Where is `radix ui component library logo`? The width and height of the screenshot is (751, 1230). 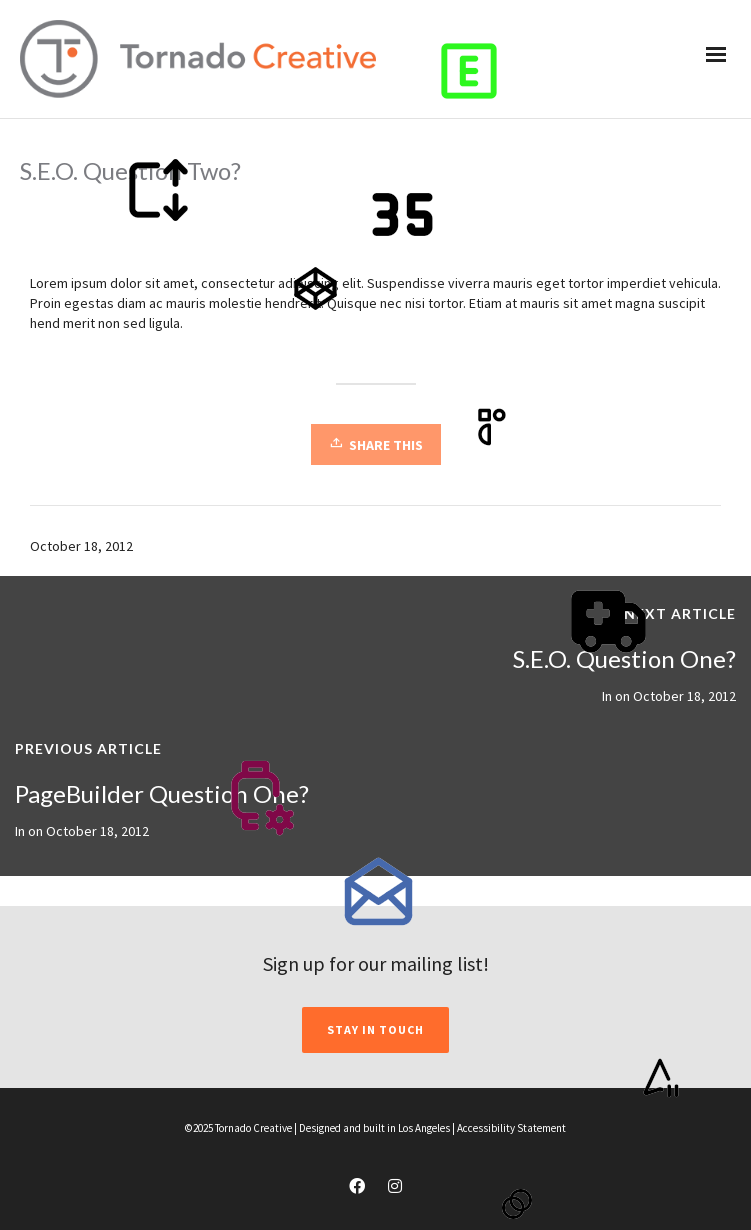
radix ui component library logo is located at coordinates (491, 427).